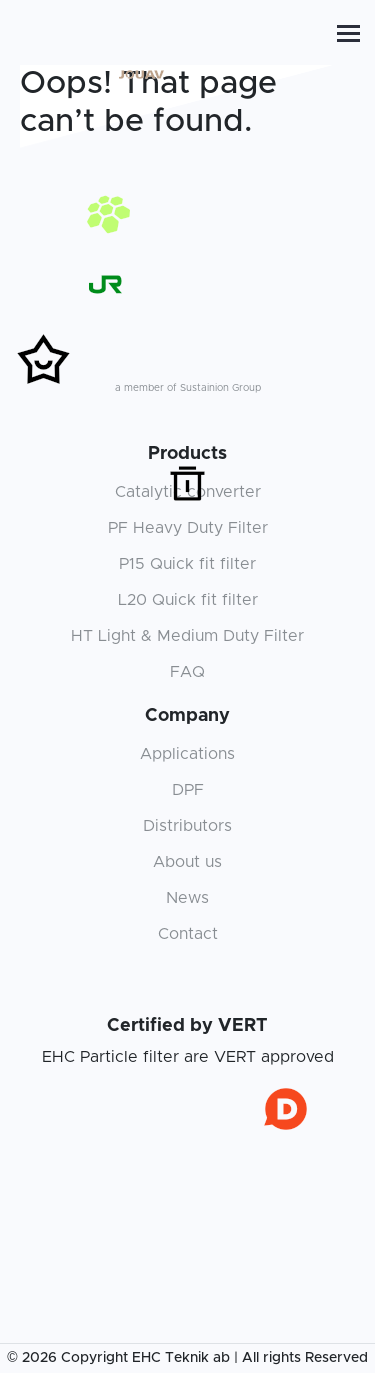 This screenshot has height=1373, width=375. Describe the element at coordinates (43, 360) in the screenshot. I see `mark as favorite with positive feedback` at that location.